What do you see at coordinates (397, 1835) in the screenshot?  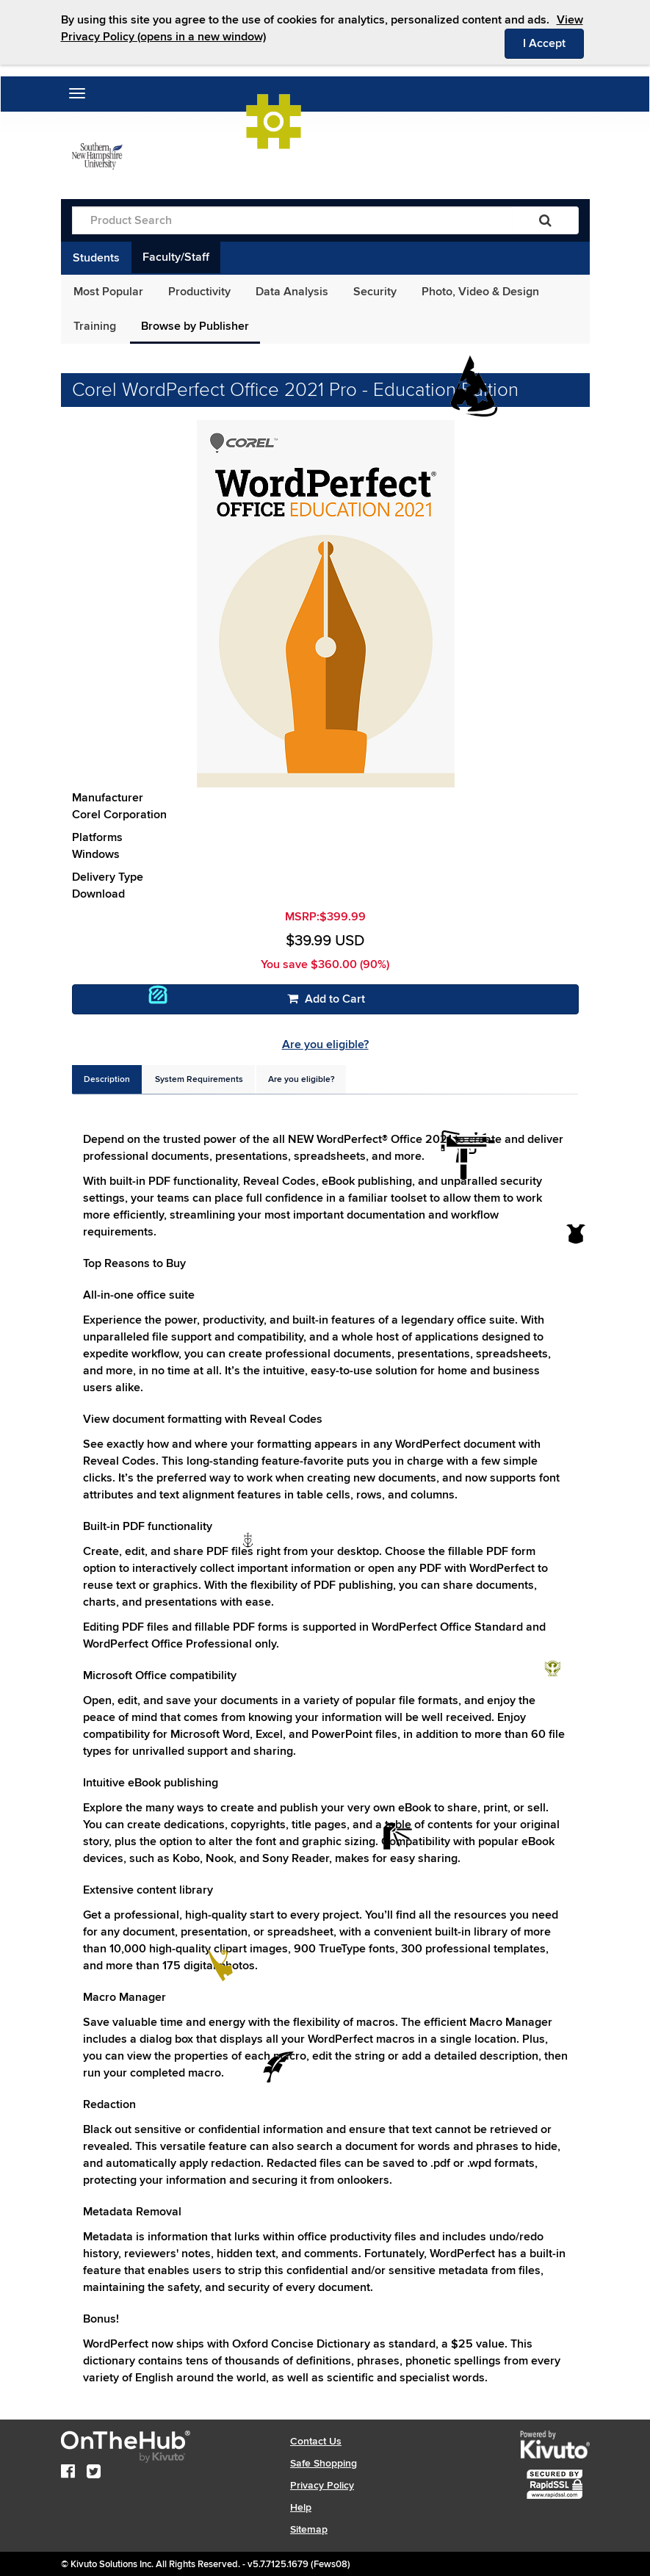 I see `access control or gated entry point` at bounding box center [397, 1835].